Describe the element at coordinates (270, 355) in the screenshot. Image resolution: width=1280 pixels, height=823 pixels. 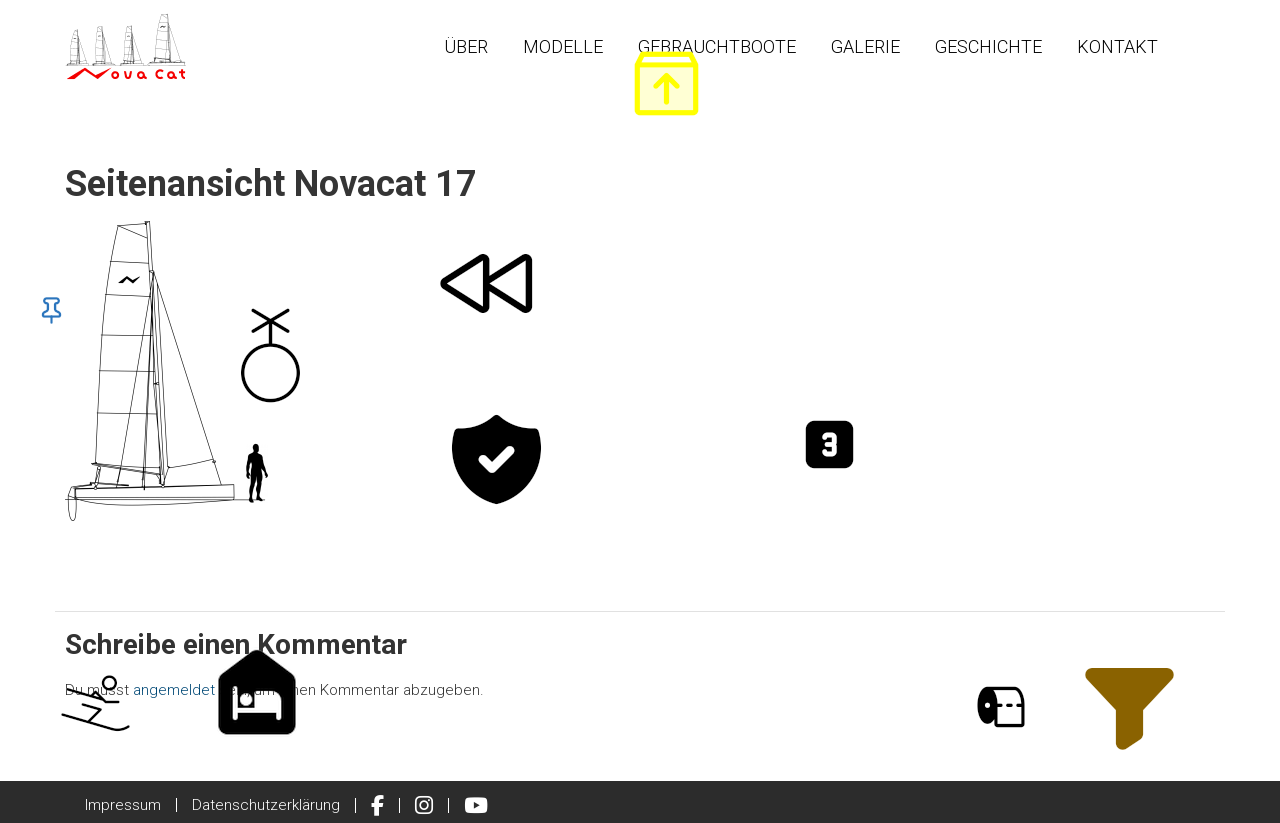
I see `select nonbinary gender identity` at that location.